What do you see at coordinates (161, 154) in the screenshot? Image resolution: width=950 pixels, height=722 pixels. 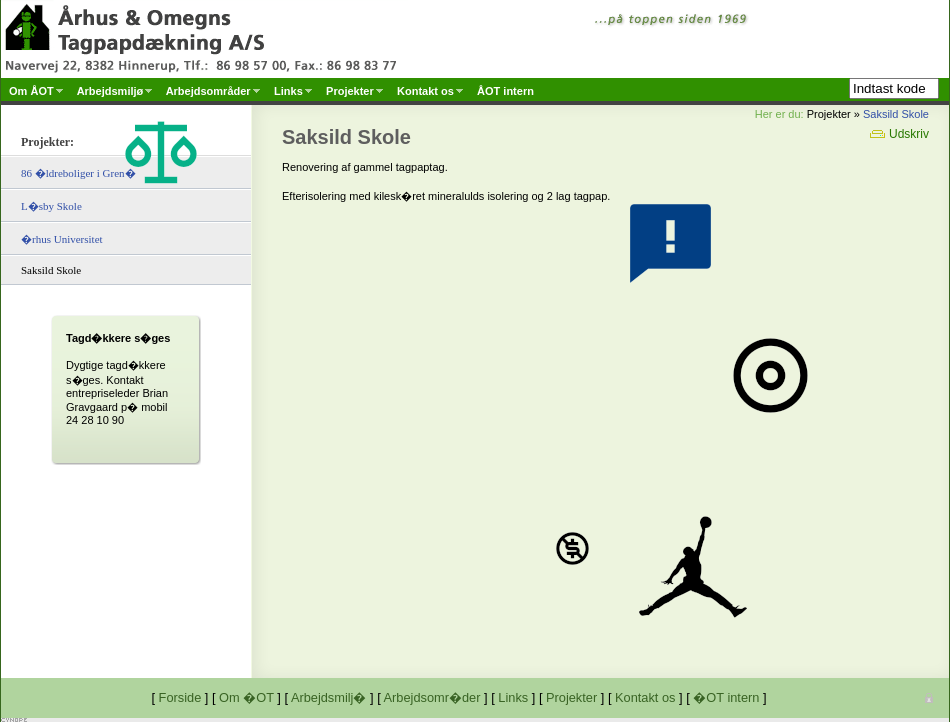 I see `access legal or terms of service information` at bounding box center [161, 154].